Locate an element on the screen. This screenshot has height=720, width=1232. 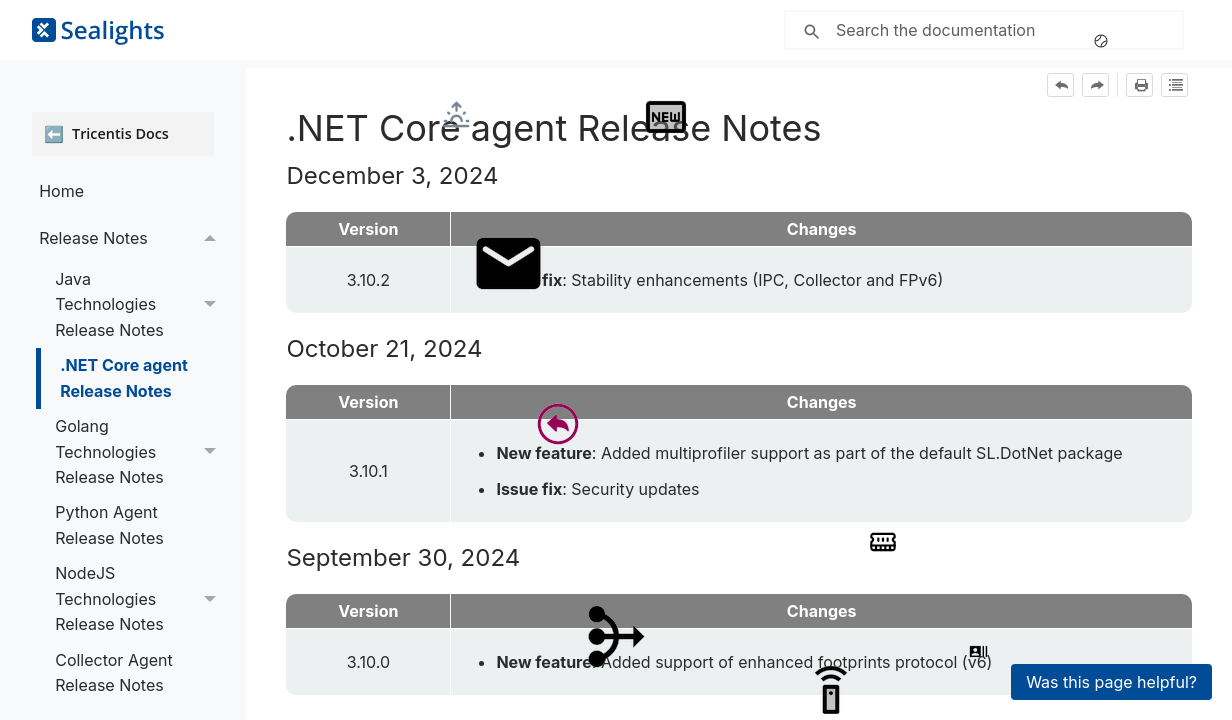
sunrise alarm or wake-up time indicator is located at coordinates (456, 114).